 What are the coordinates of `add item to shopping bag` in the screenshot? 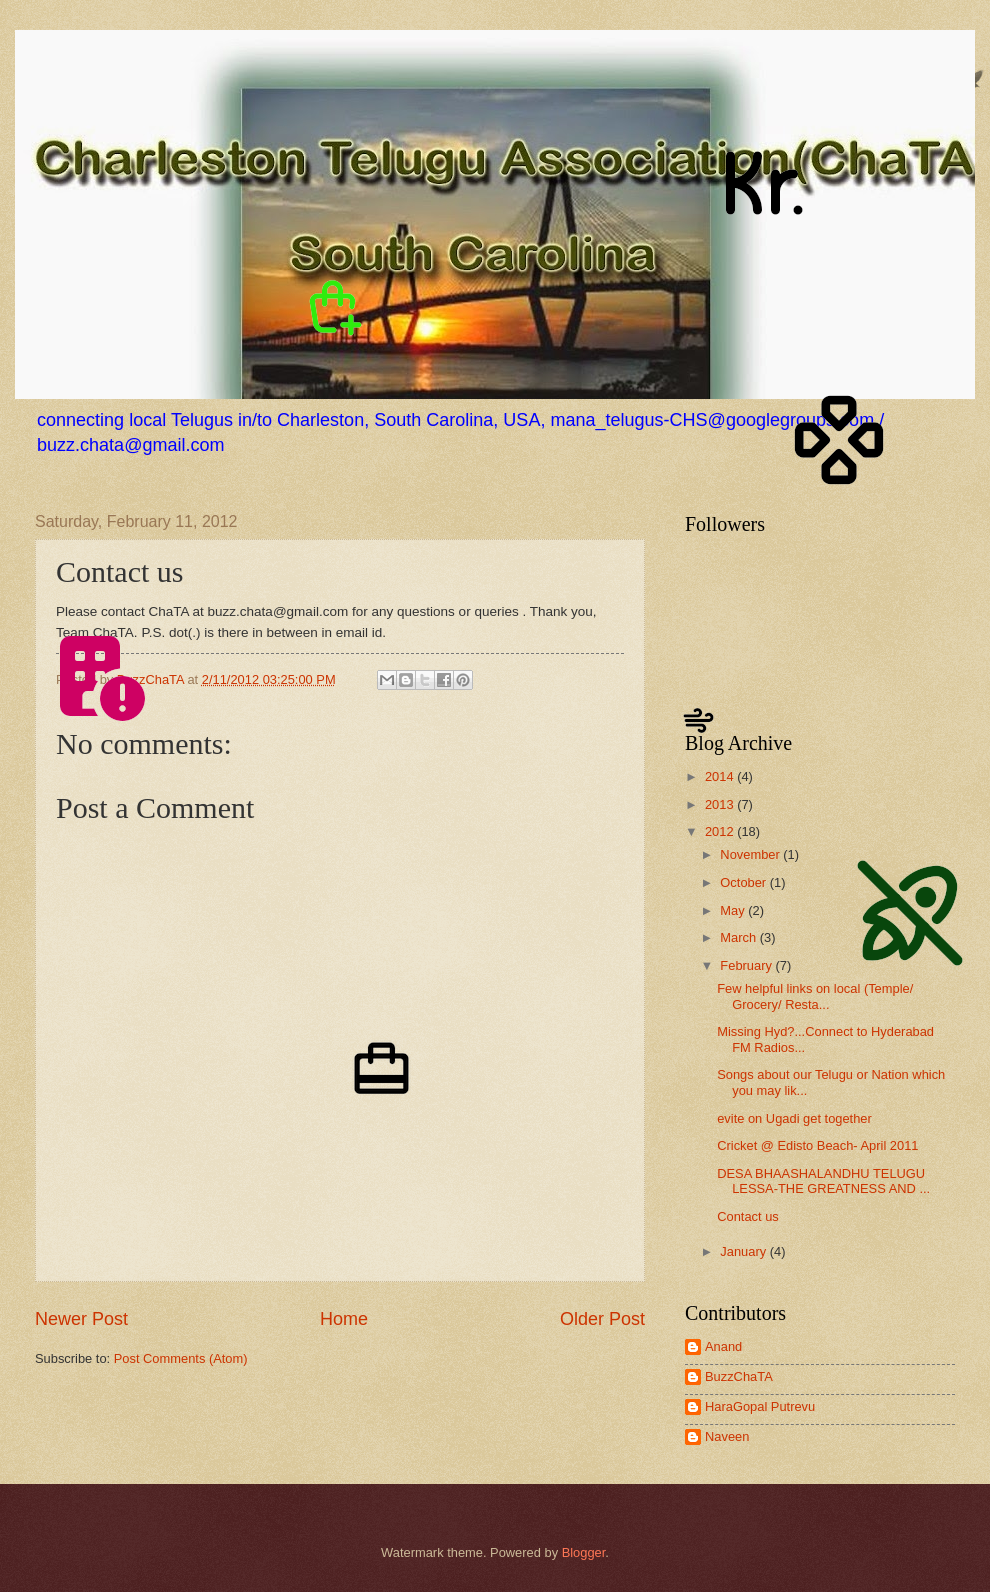 It's located at (332, 306).